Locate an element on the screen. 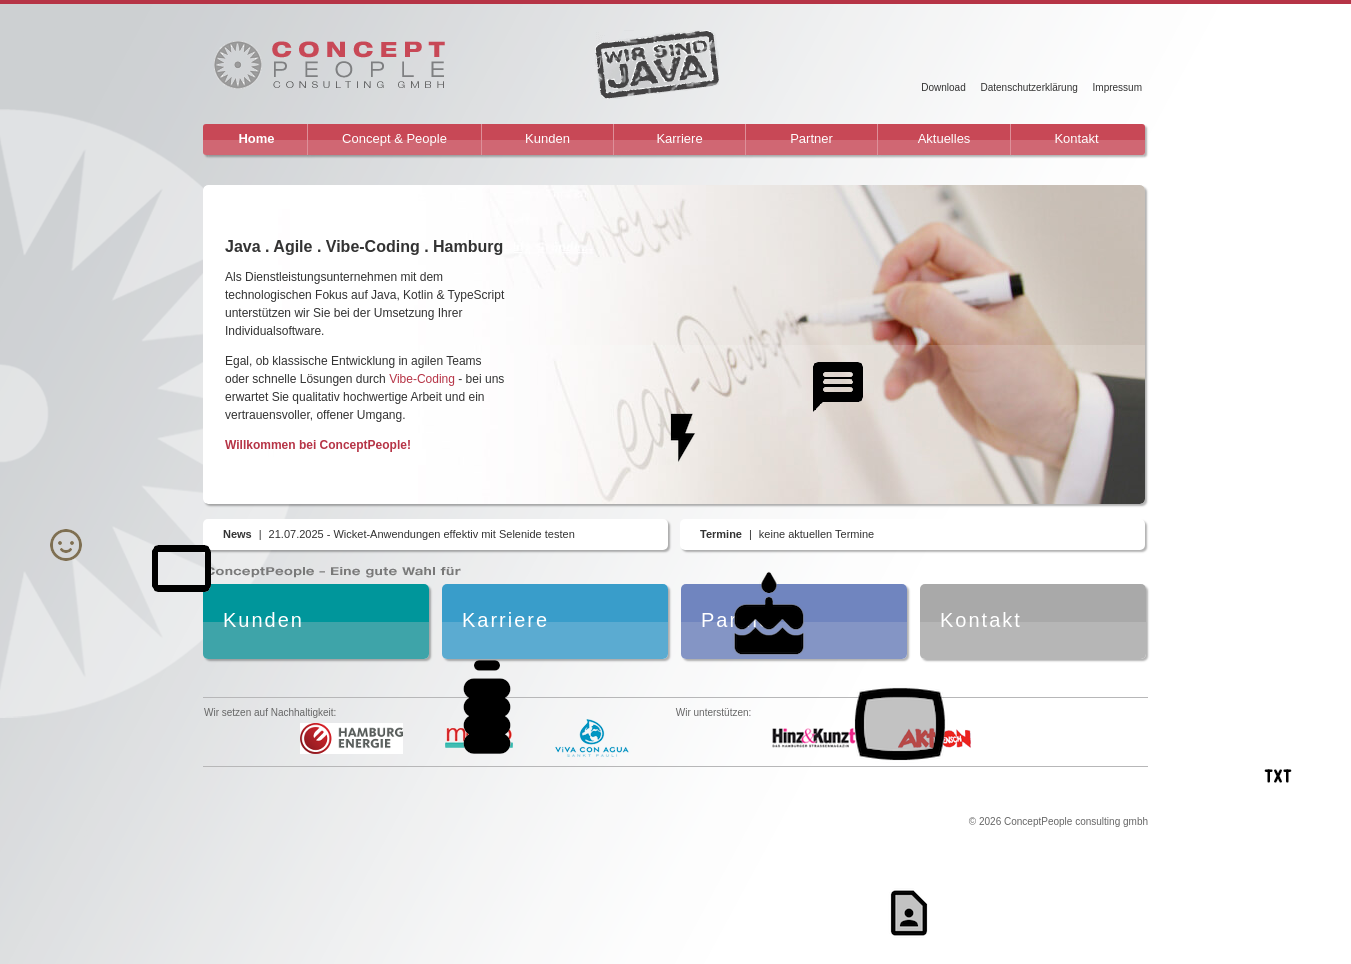 This screenshot has height=964, width=1351. track your water intake is located at coordinates (487, 707).